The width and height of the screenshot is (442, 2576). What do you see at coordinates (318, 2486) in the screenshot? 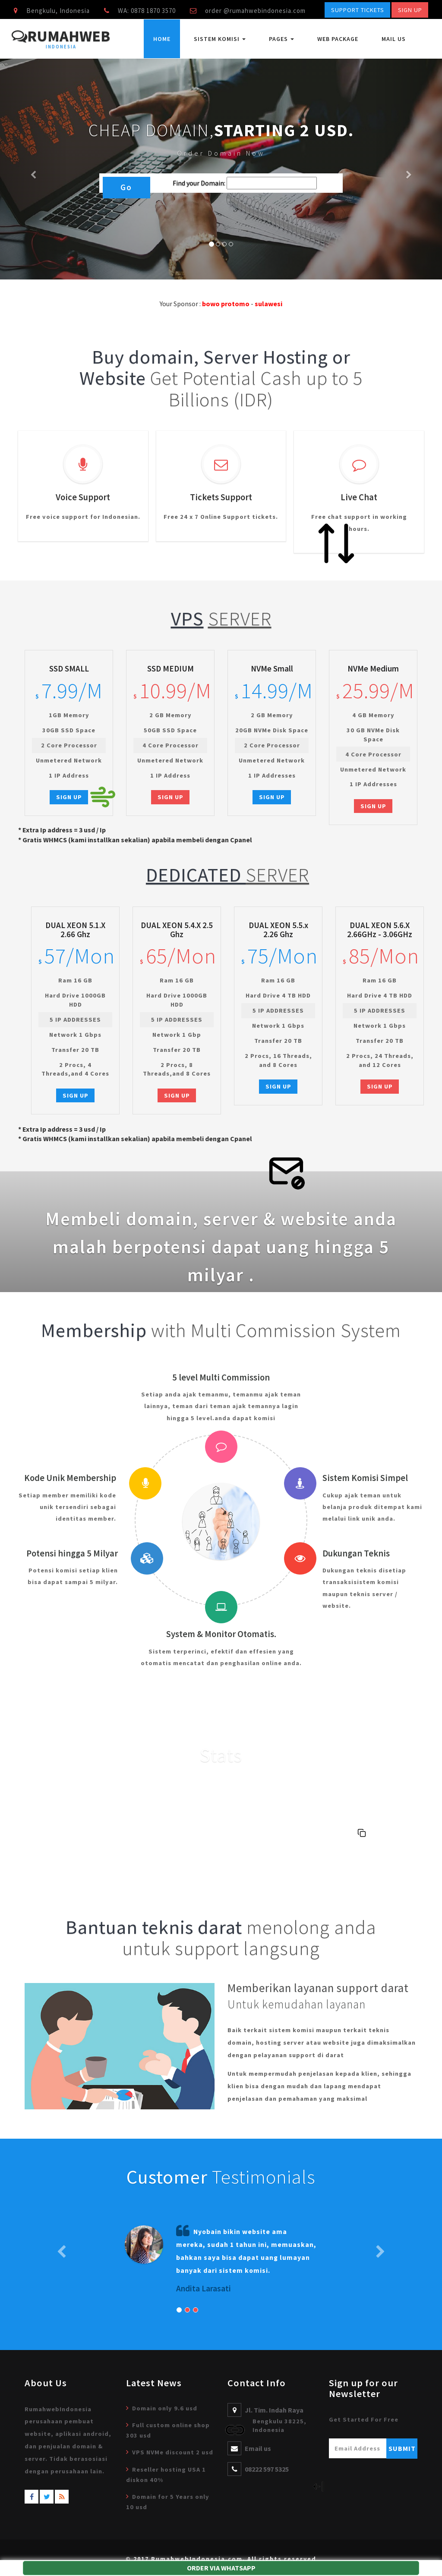
I see `collapse sidebar or panel` at bounding box center [318, 2486].